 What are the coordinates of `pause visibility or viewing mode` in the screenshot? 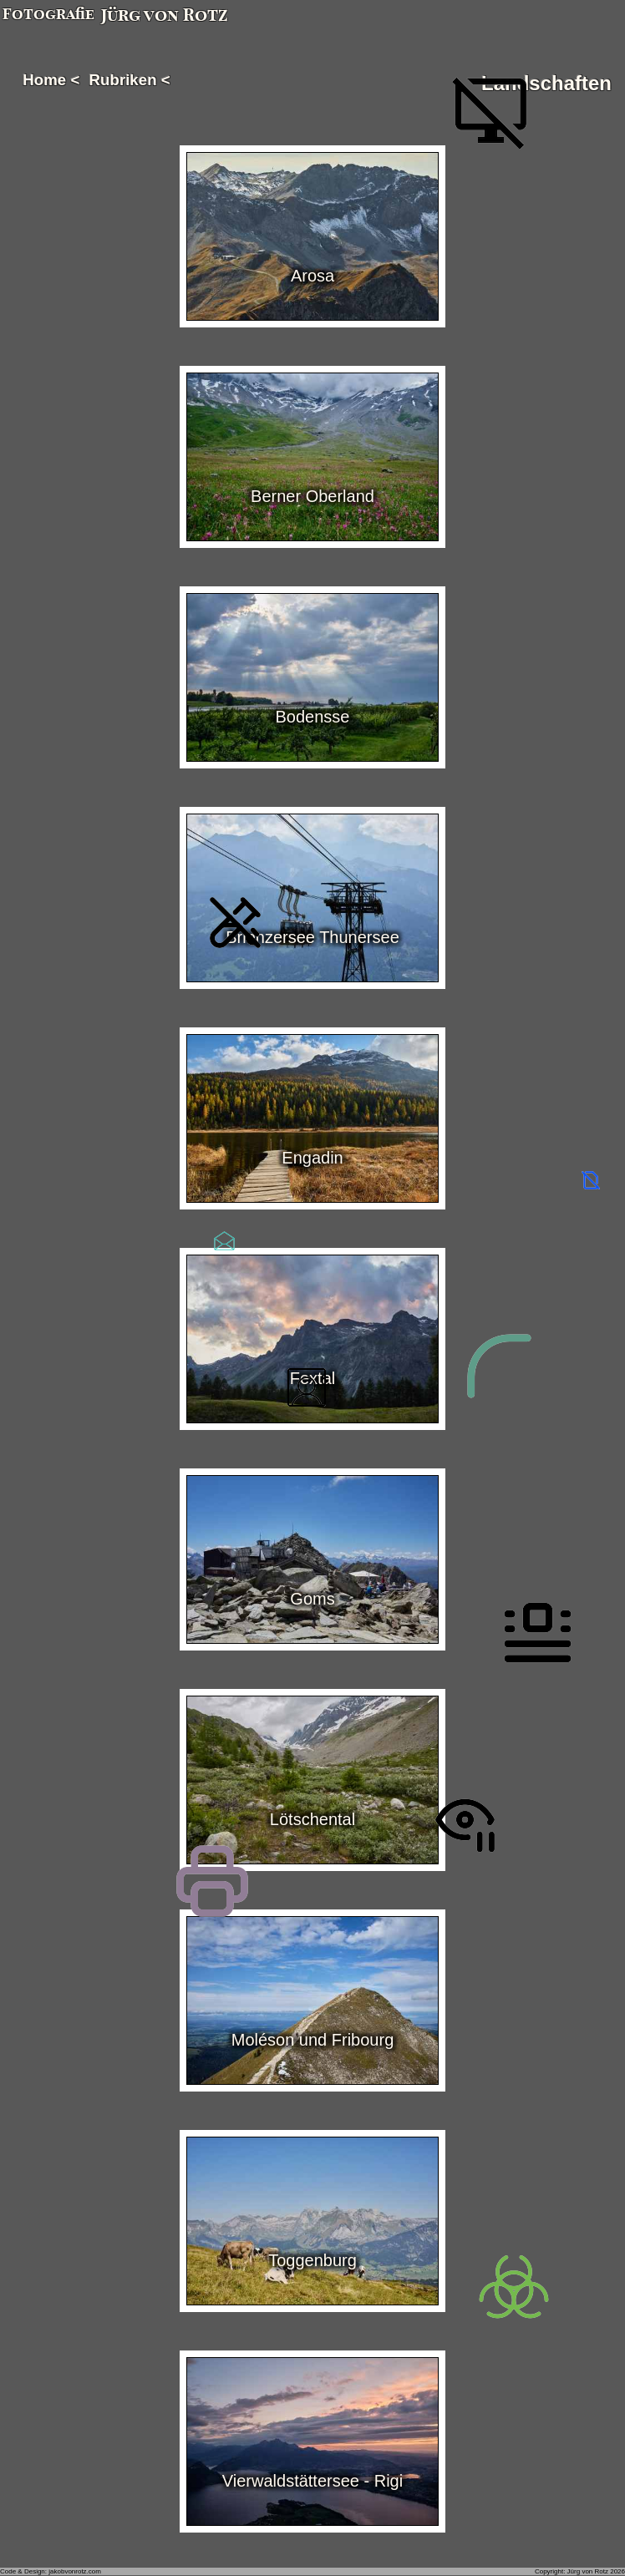 It's located at (465, 1819).